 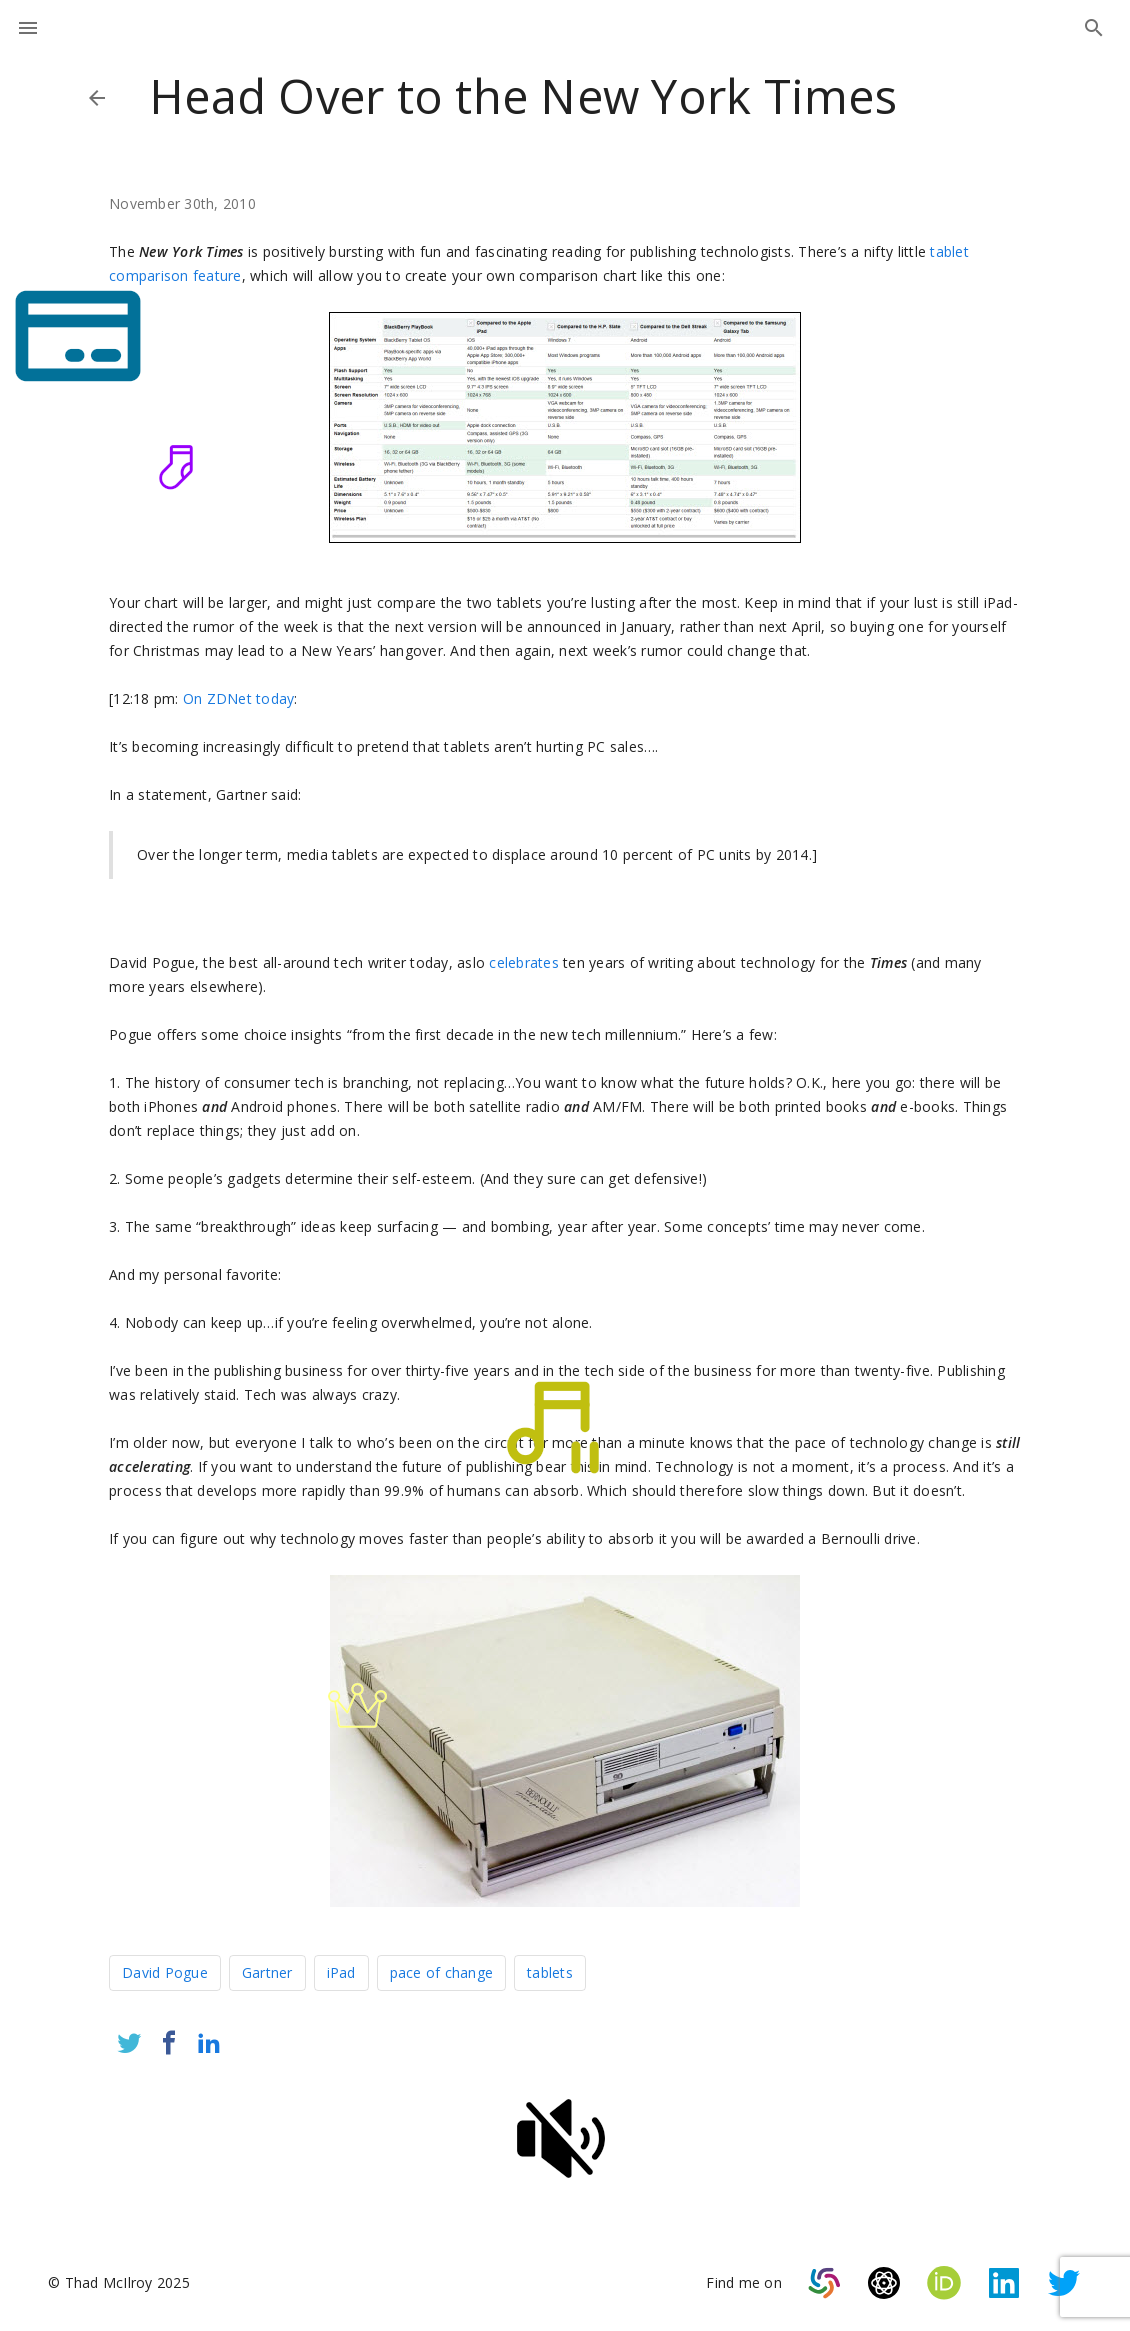 What do you see at coordinates (177, 466) in the screenshot?
I see `browse clothing or apparel items` at bounding box center [177, 466].